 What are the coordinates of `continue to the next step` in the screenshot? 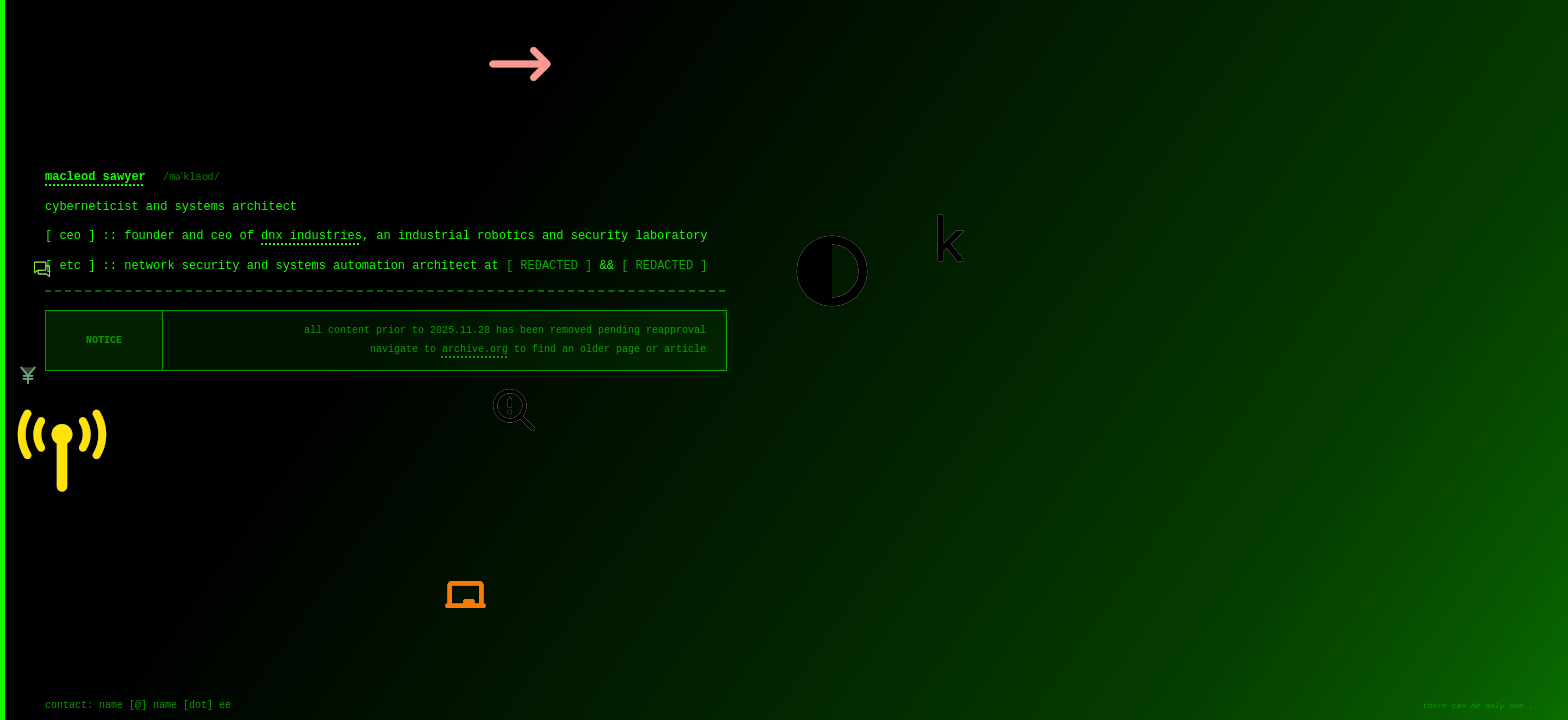 It's located at (520, 64).